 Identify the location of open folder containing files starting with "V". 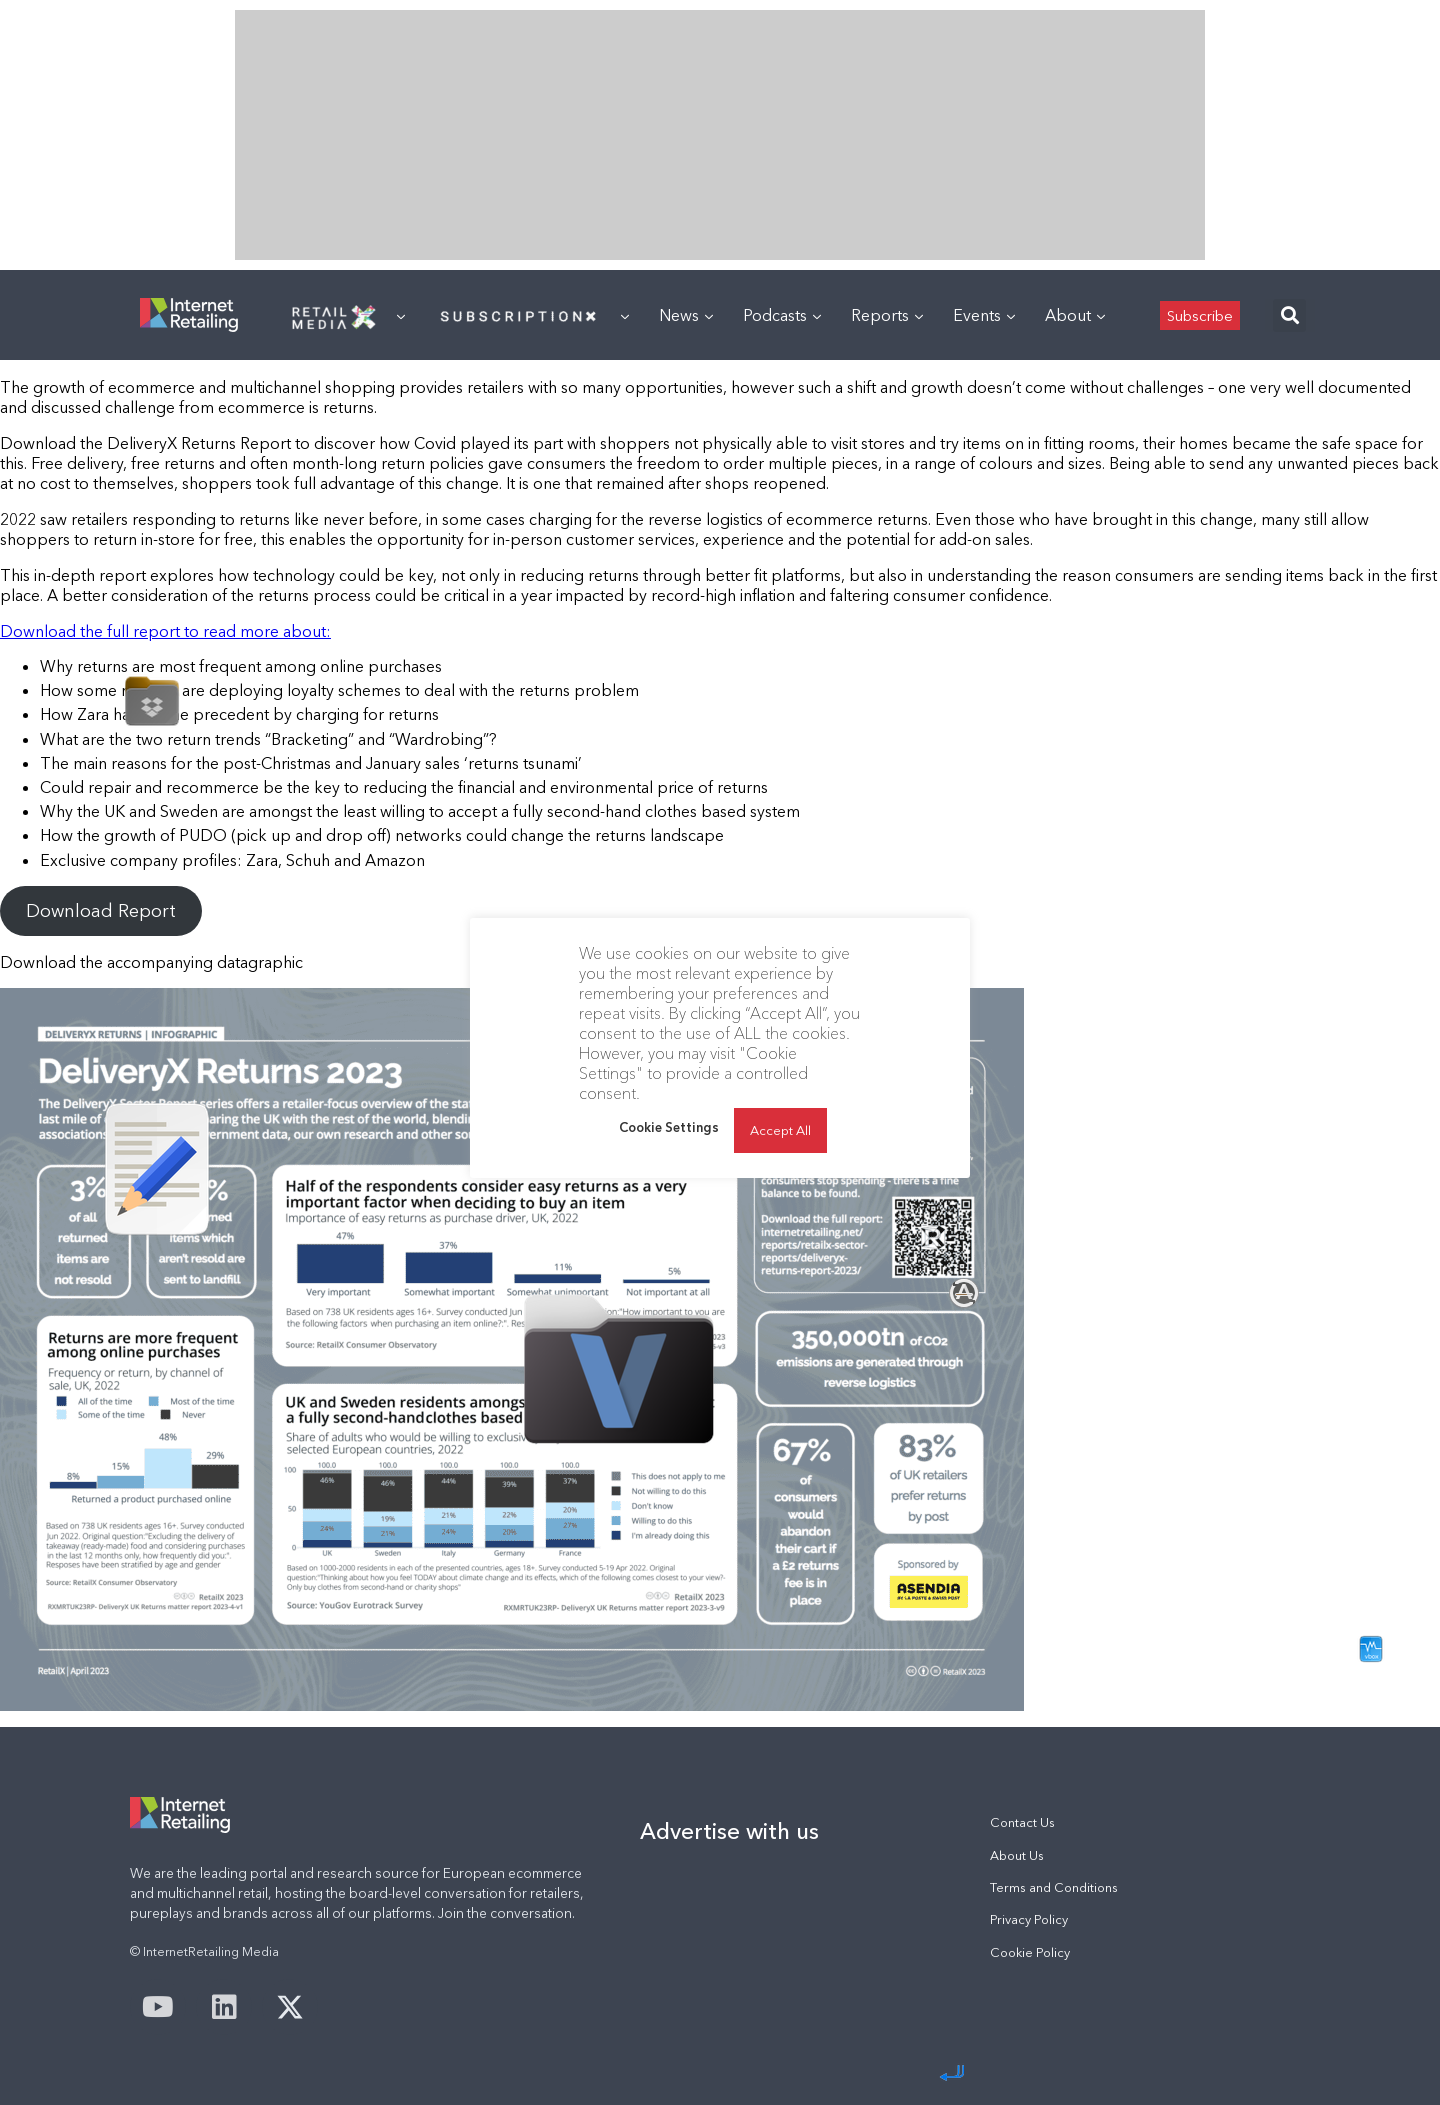
(618, 1374).